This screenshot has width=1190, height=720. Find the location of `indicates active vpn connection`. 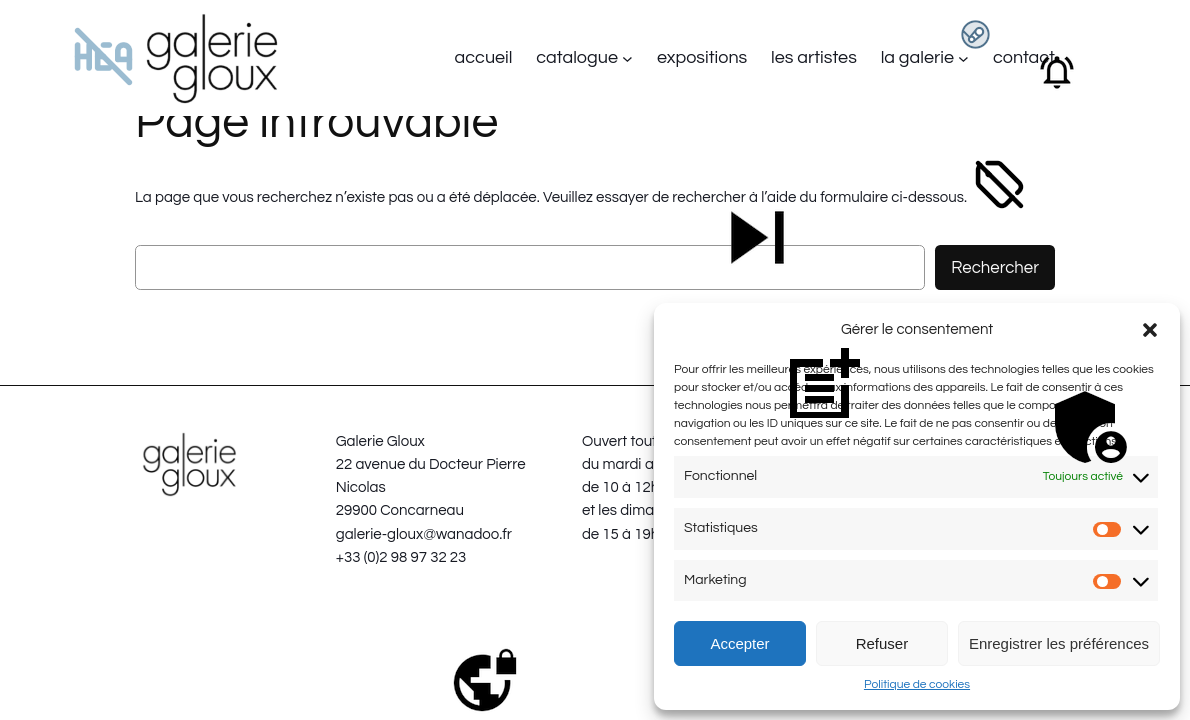

indicates active vpn connection is located at coordinates (485, 680).